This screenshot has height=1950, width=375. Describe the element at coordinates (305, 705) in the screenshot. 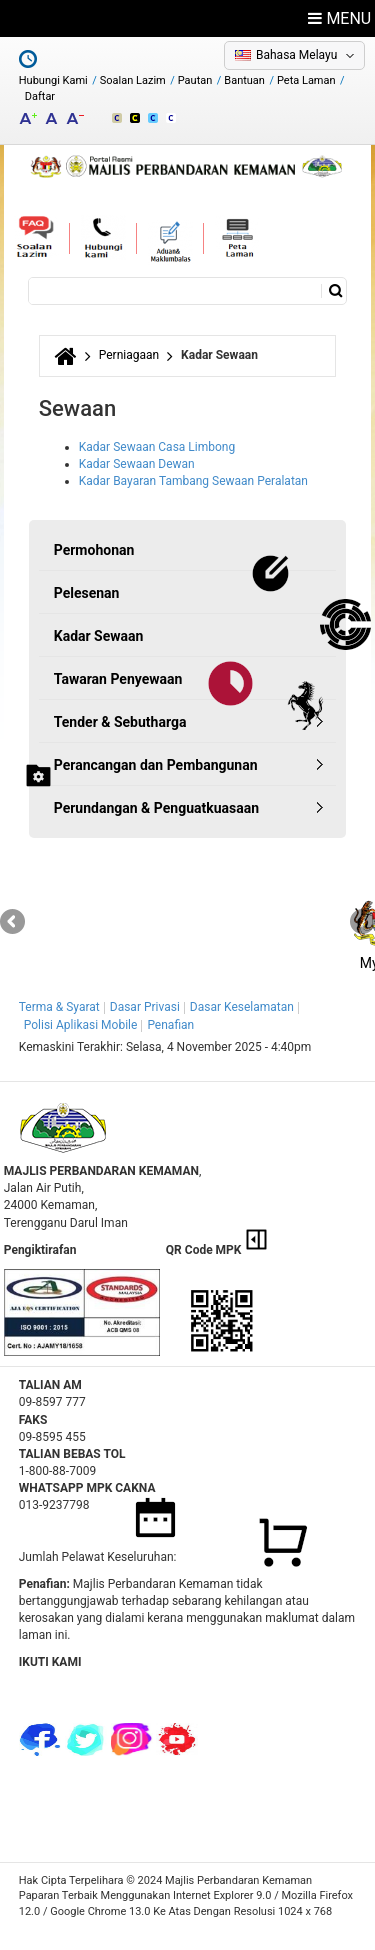

I see `Ferrari brand logo` at that location.